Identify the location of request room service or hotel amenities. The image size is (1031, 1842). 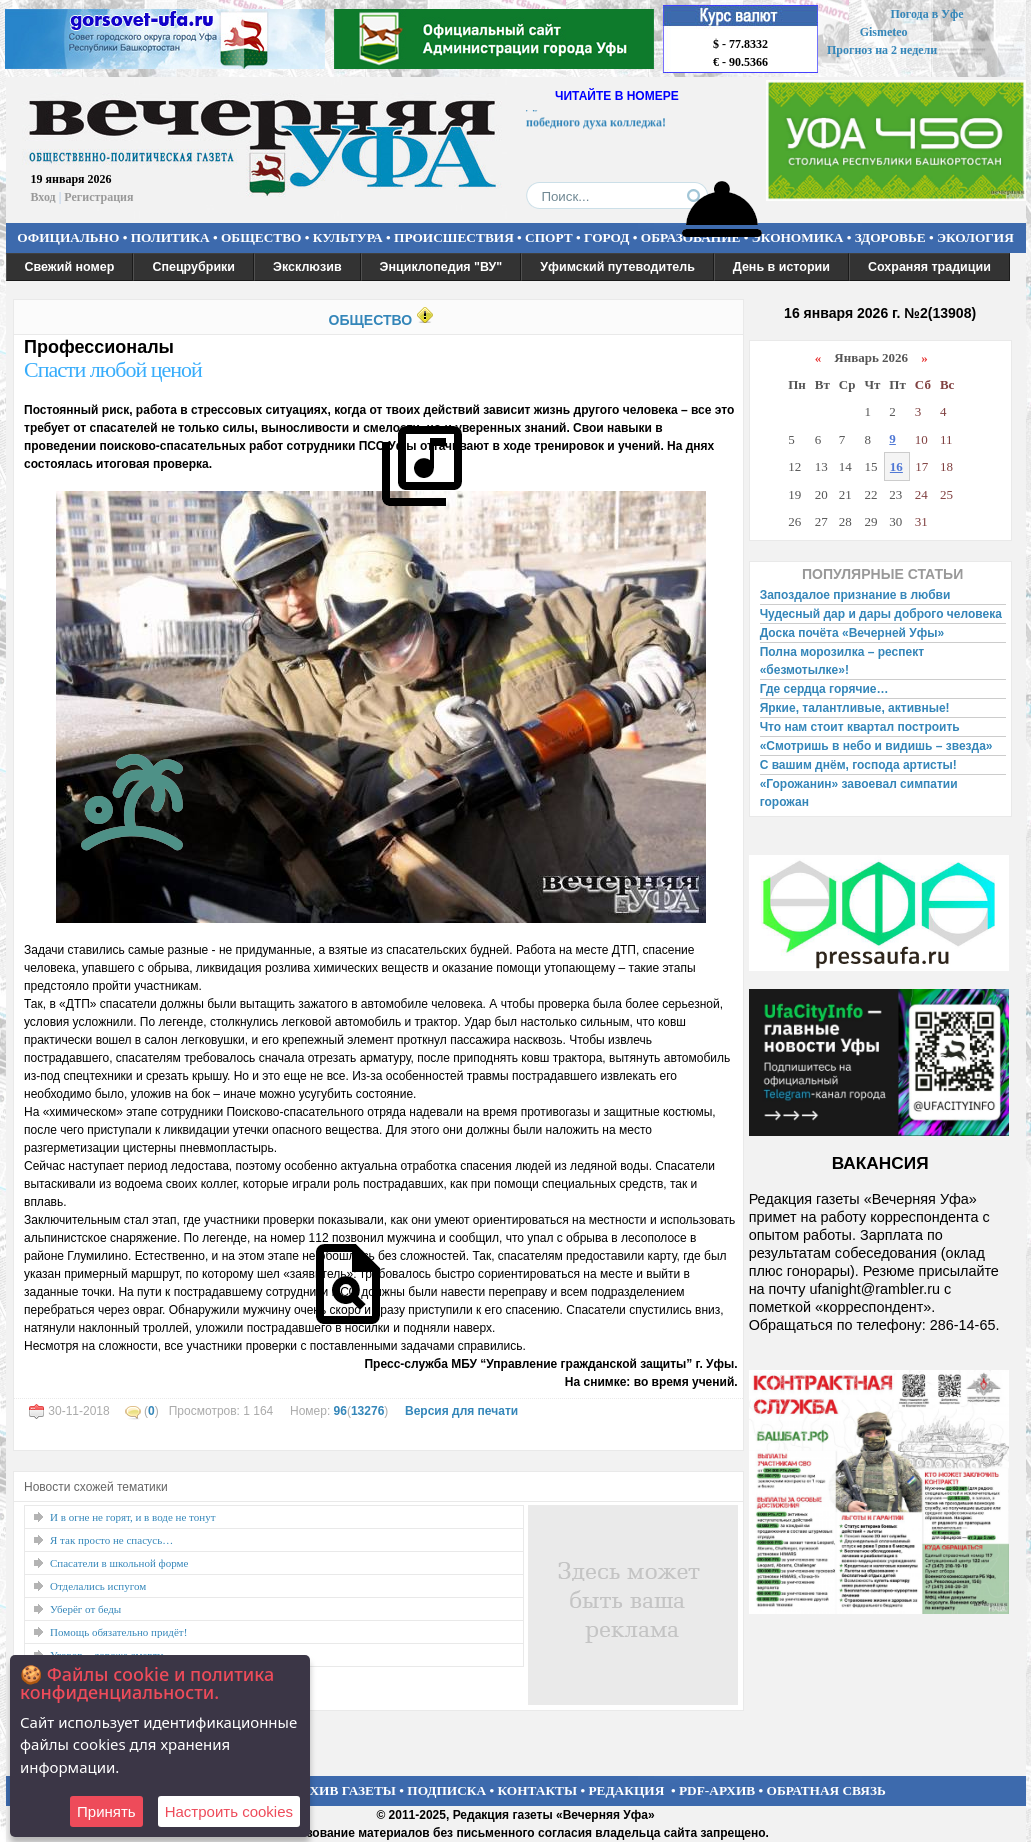
(722, 209).